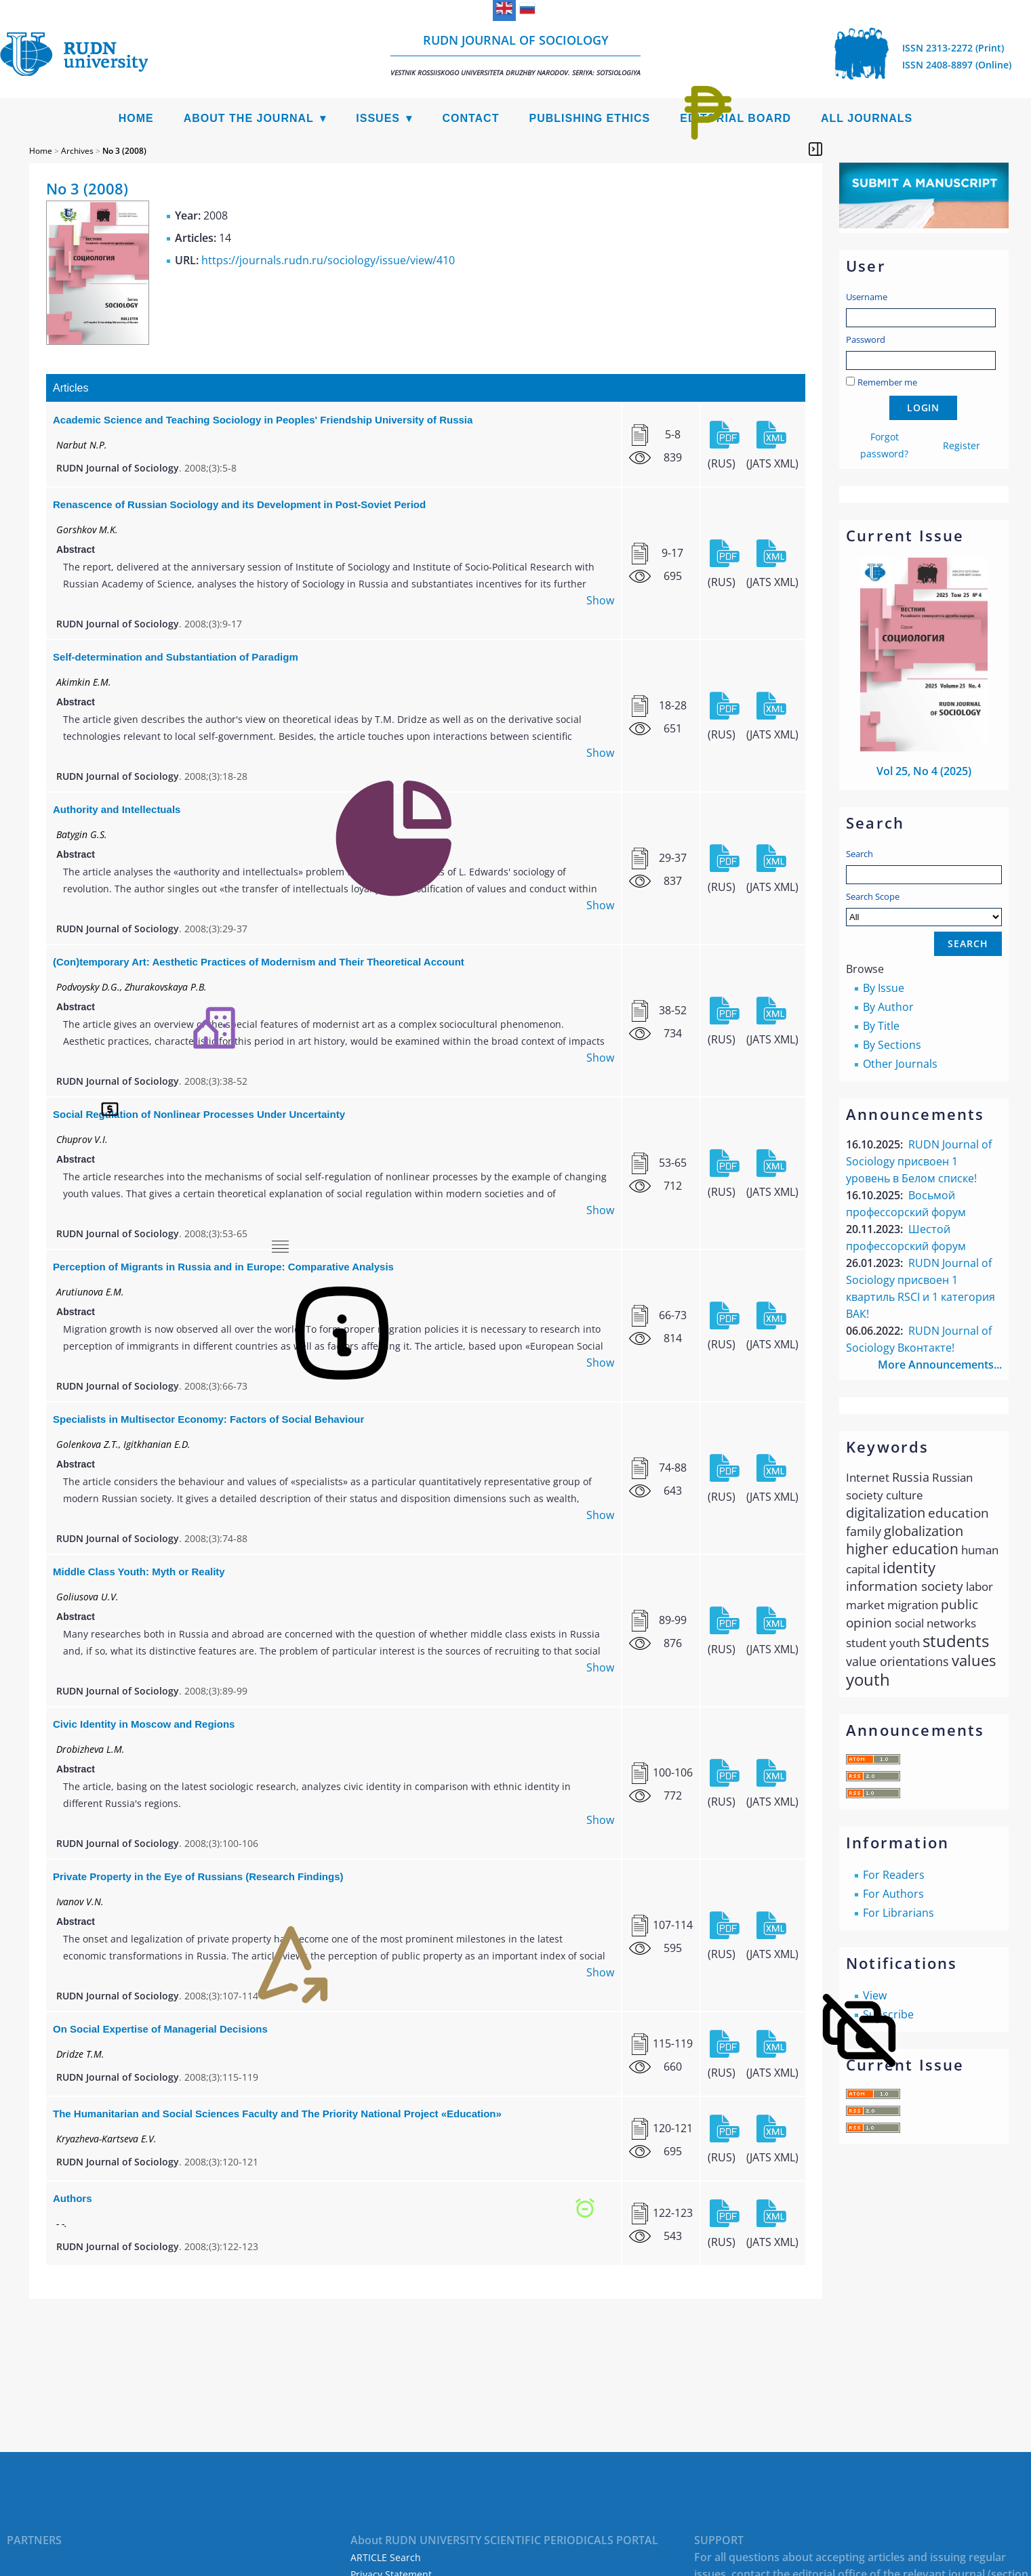 The width and height of the screenshot is (1031, 2576). I want to click on view analytics or statistics breakdown, so click(393, 838).